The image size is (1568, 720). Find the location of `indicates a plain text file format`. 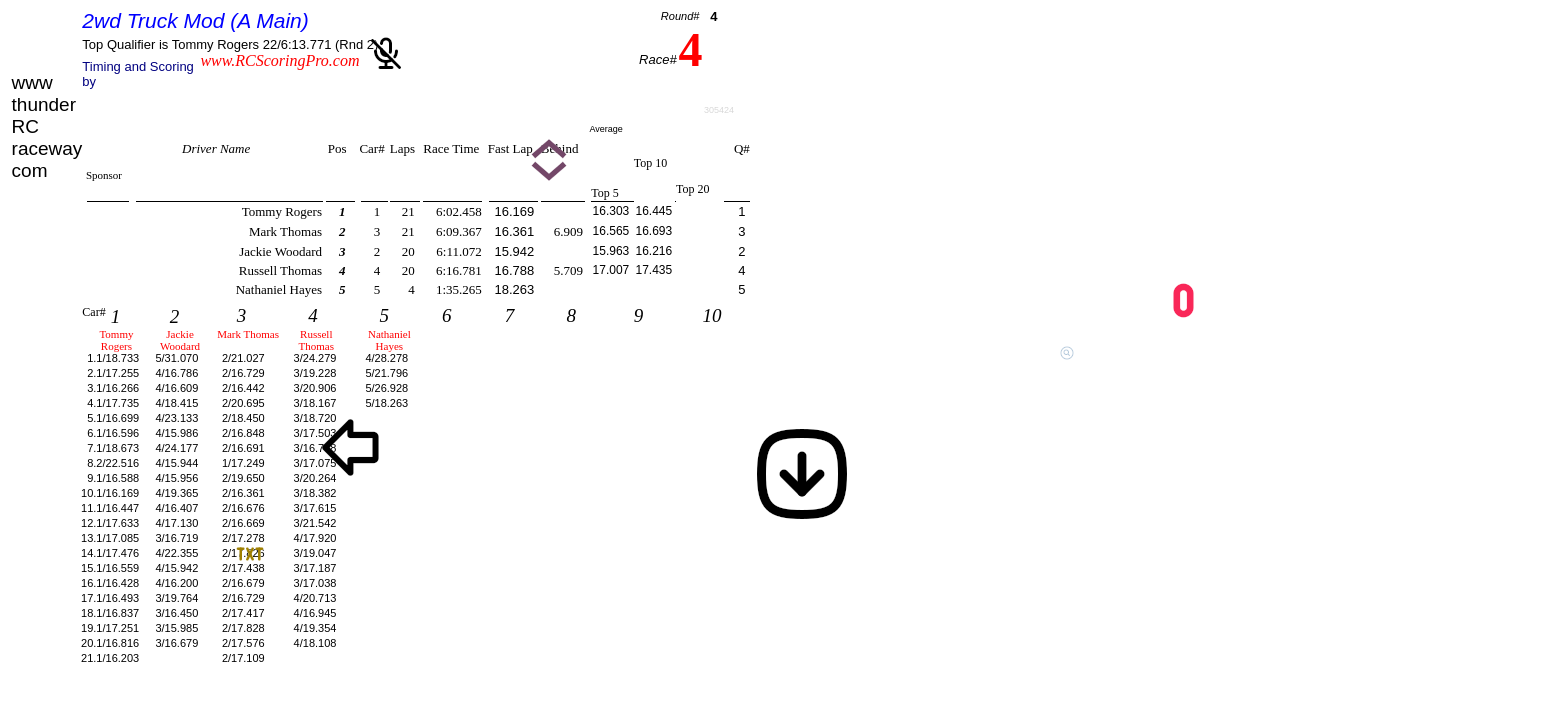

indicates a plain text file format is located at coordinates (250, 554).